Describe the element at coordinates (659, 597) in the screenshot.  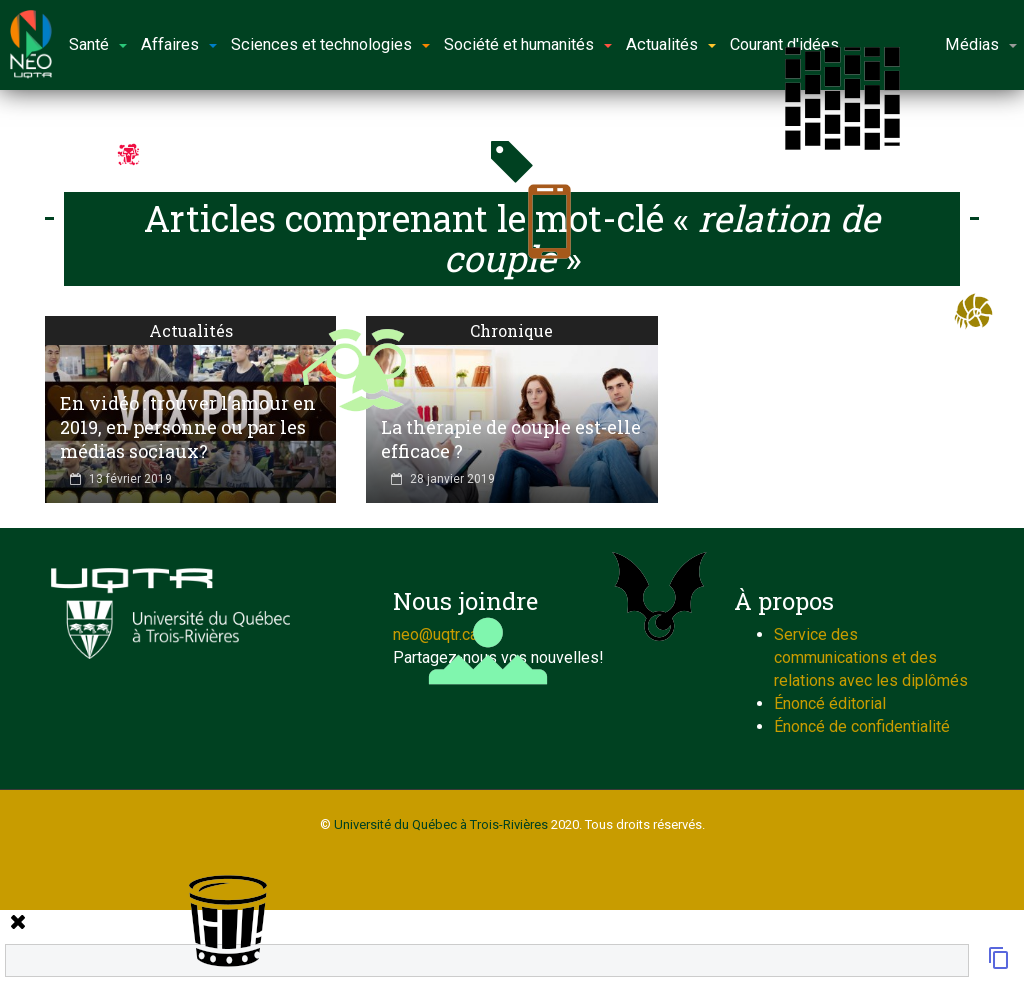
I see `bat-themed game faction or guild emblem` at that location.